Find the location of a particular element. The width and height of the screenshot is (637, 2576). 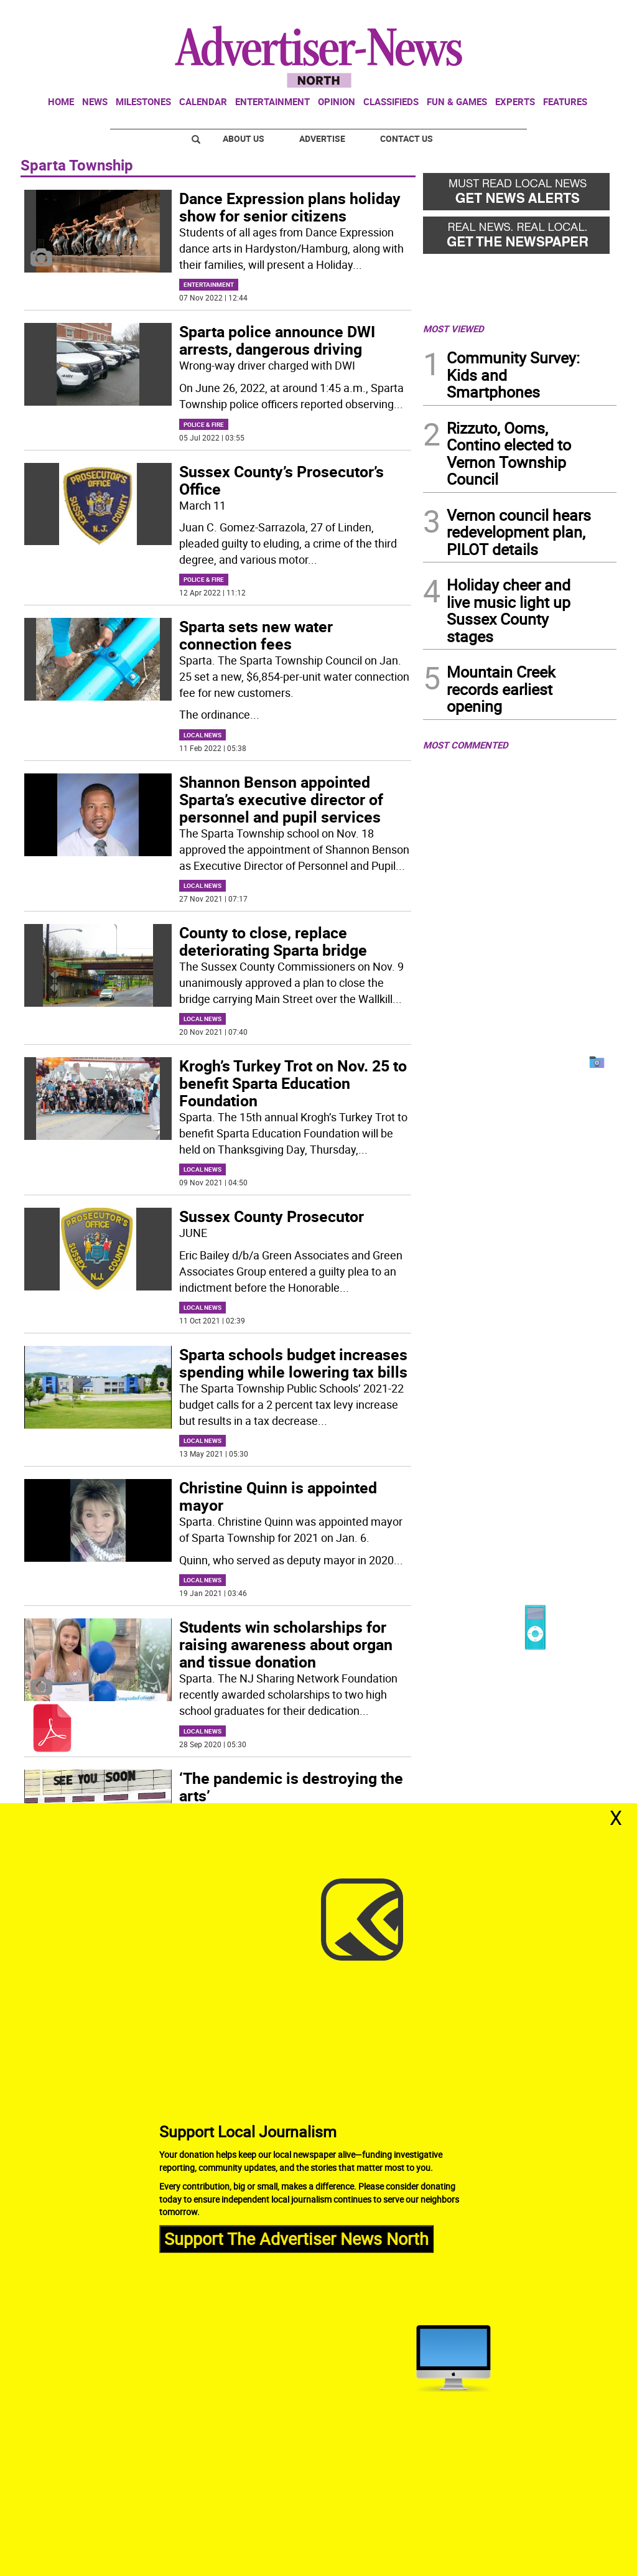

iPod nano device connected is located at coordinates (535, 1627).